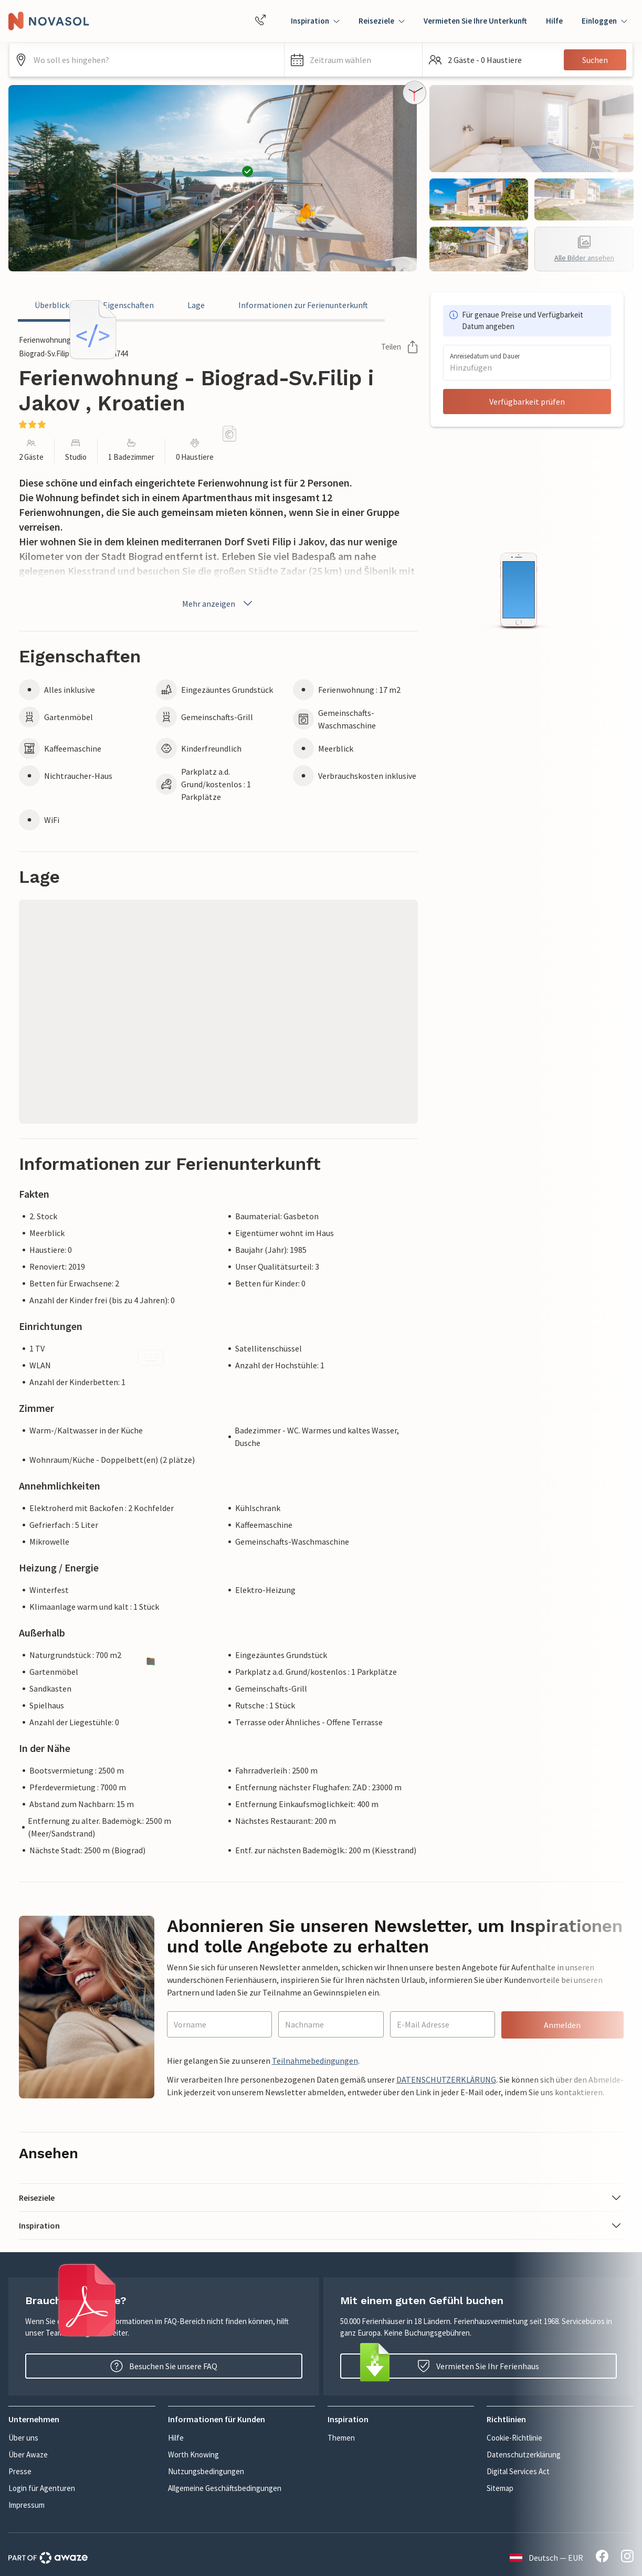 This screenshot has width=642, height=2576. What do you see at coordinates (414, 92) in the screenshot?
I see `access date and time settings` at bounding box center [414, 92].